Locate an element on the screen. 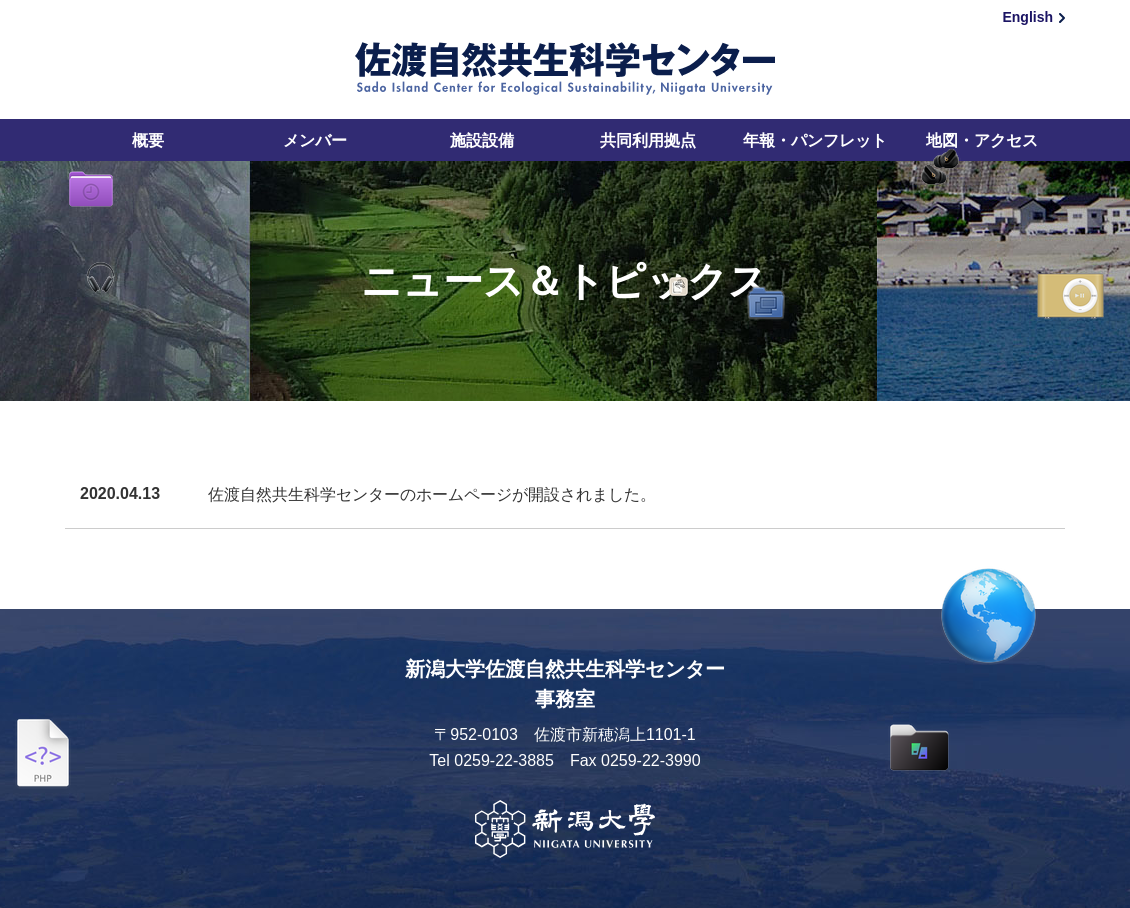 The width and height of the screenshot is (1130, 908). access media library content folder is located at coordinates (766, 303).